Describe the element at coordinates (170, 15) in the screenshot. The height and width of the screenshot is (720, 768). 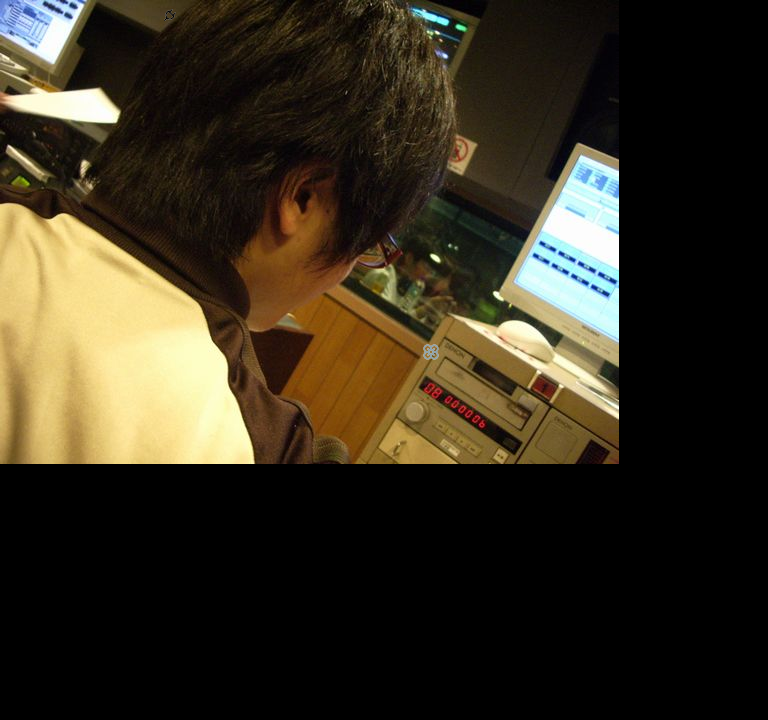
I see `connect to power source` at that location.